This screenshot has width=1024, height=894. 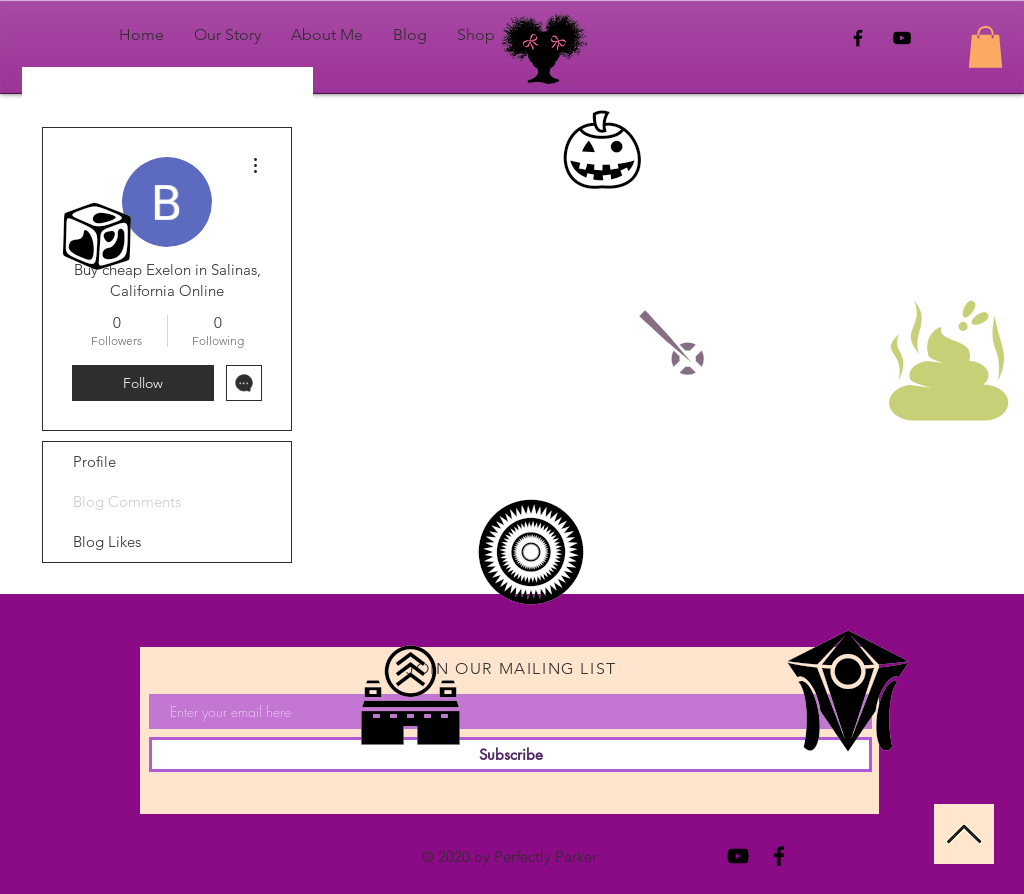 I want to click on represents a gem, crystal, or precious resource in-game, so click(x=848, y=691).